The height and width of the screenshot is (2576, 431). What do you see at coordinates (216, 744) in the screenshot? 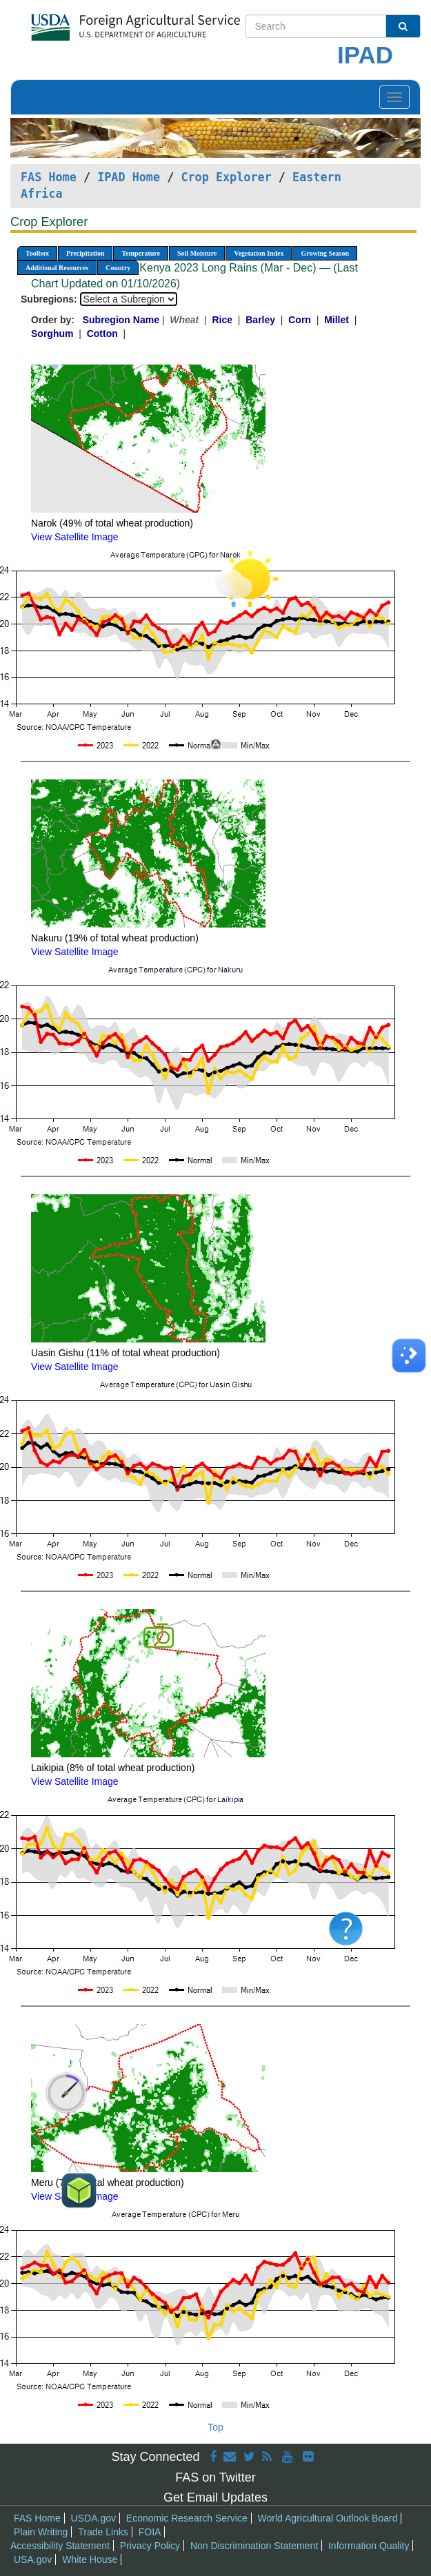
I see `open the software updater application` at bounding box center [216, 744].